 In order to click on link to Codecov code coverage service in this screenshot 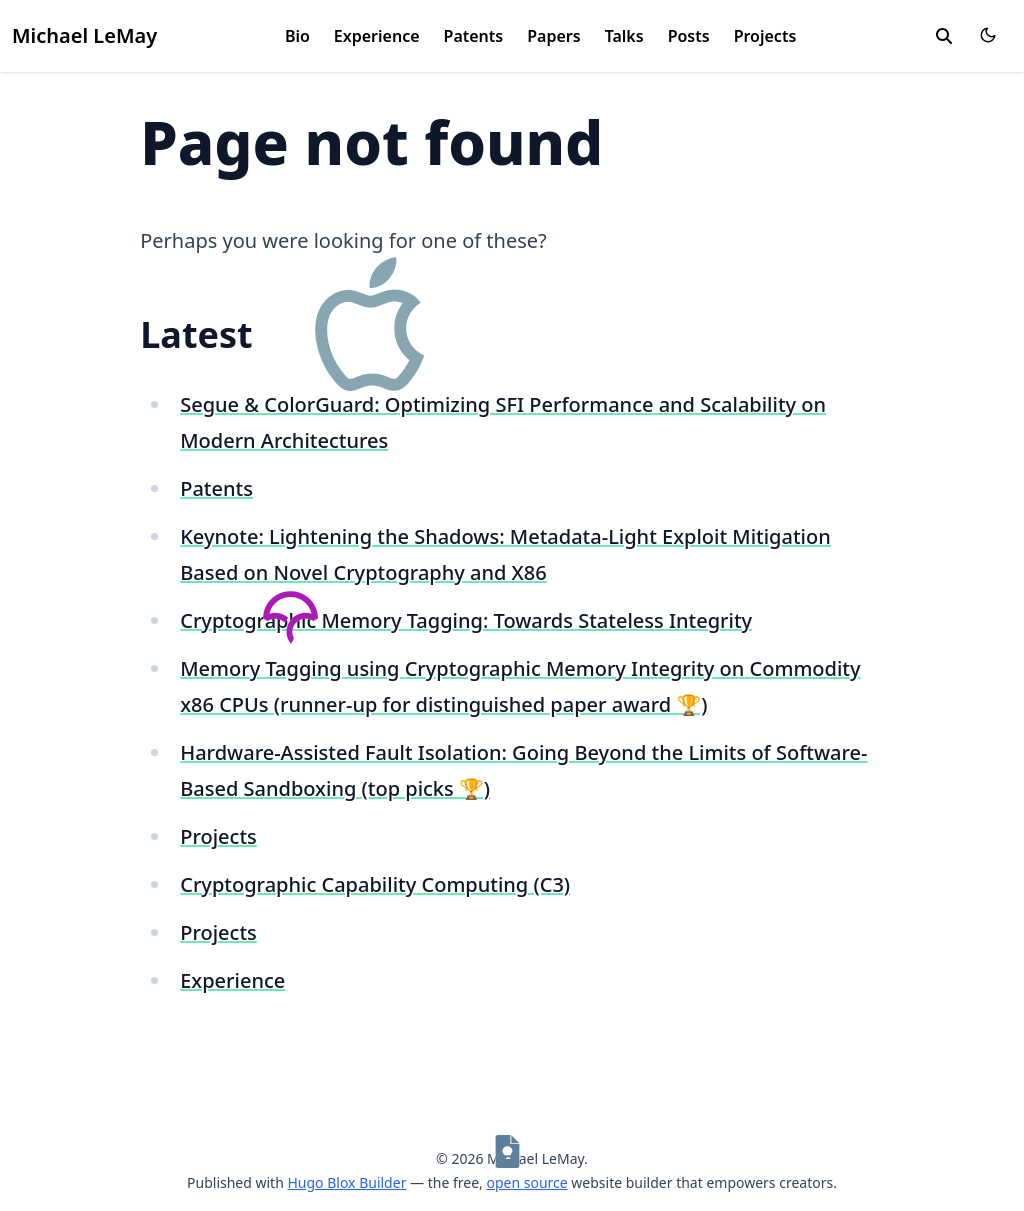, I will do `click(290, 617)`.